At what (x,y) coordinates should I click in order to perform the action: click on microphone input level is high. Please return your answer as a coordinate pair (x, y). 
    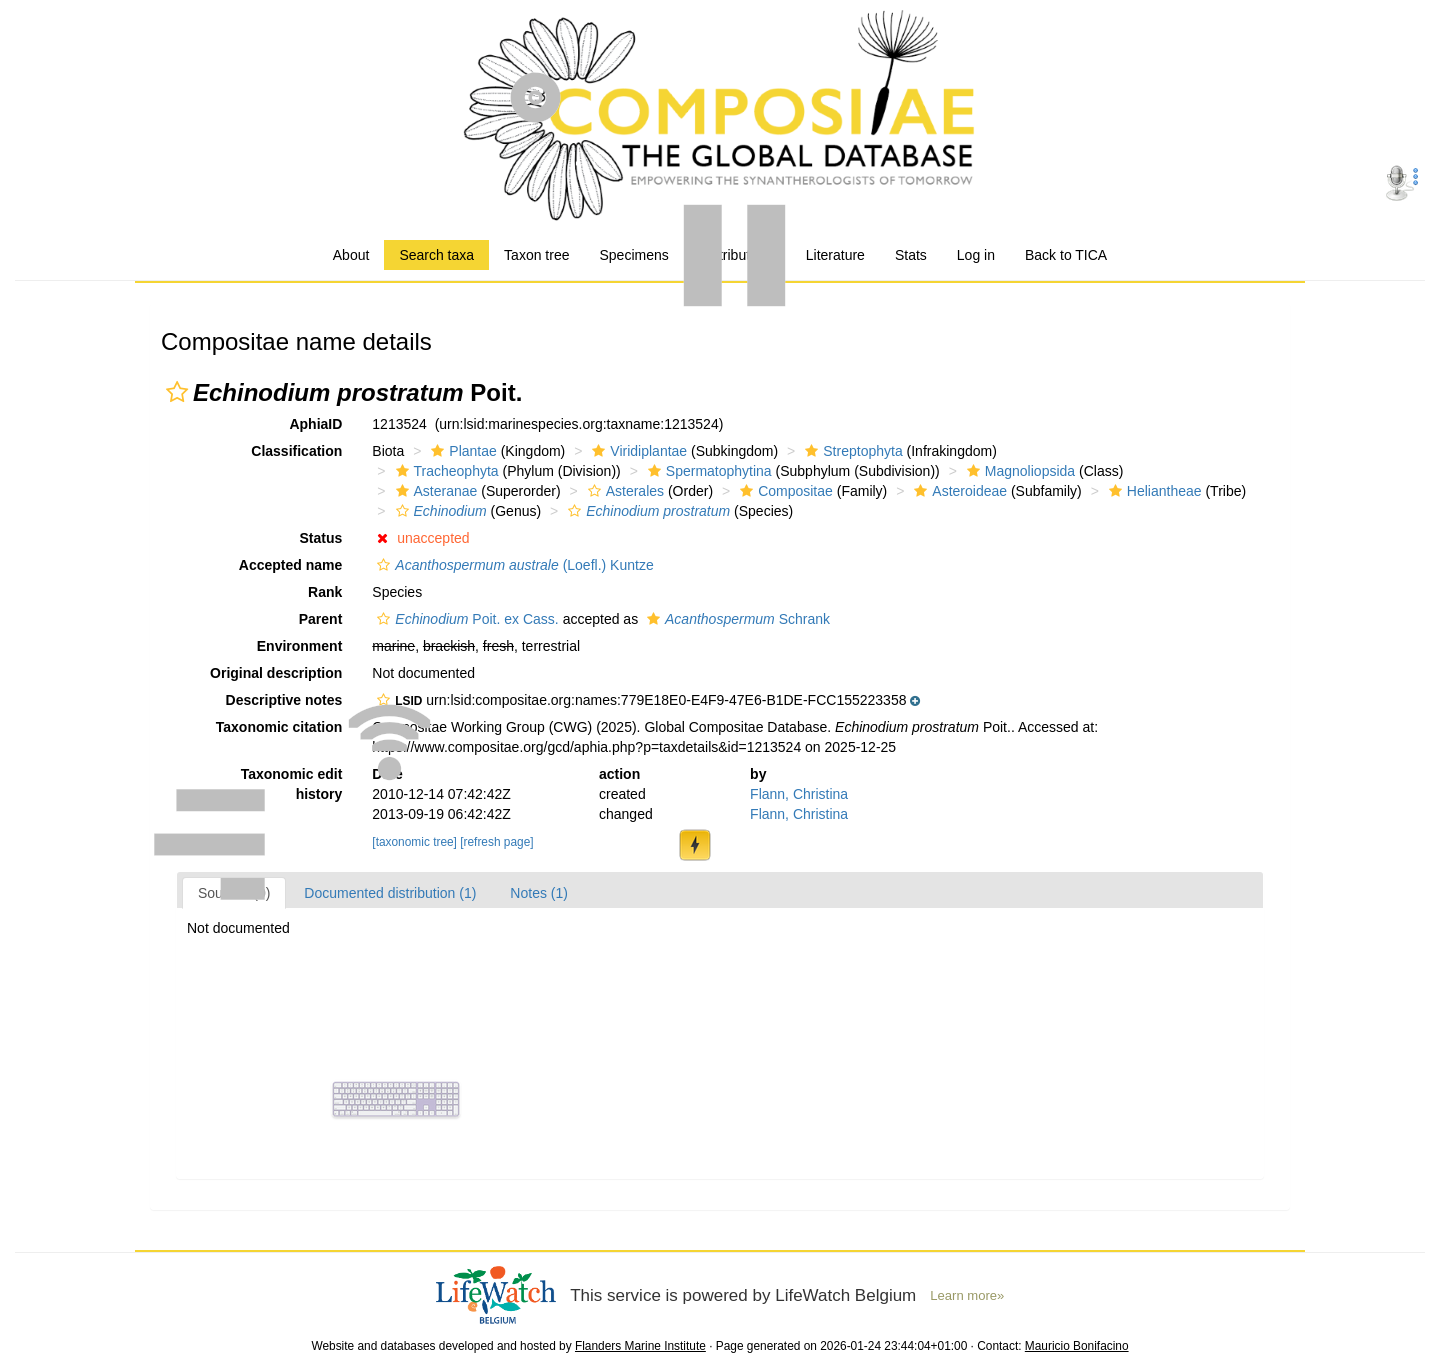
    Looking at the image, I should click on (1402, 183).